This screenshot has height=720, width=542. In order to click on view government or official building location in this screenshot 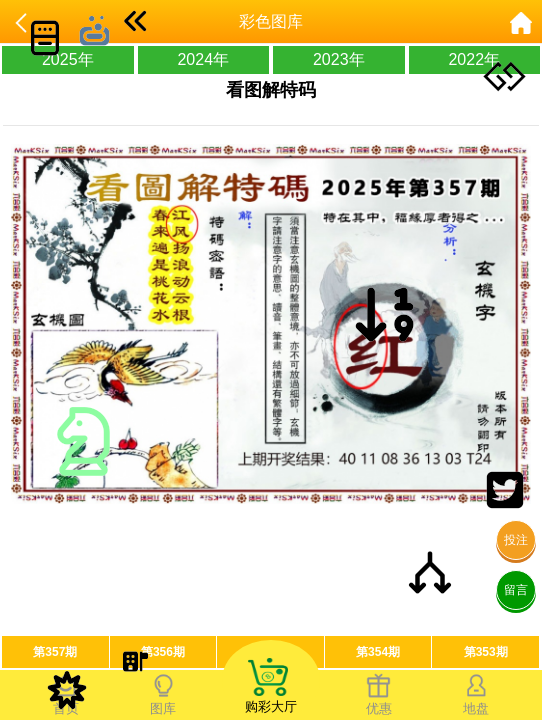, I will do `click(135, 661)`.